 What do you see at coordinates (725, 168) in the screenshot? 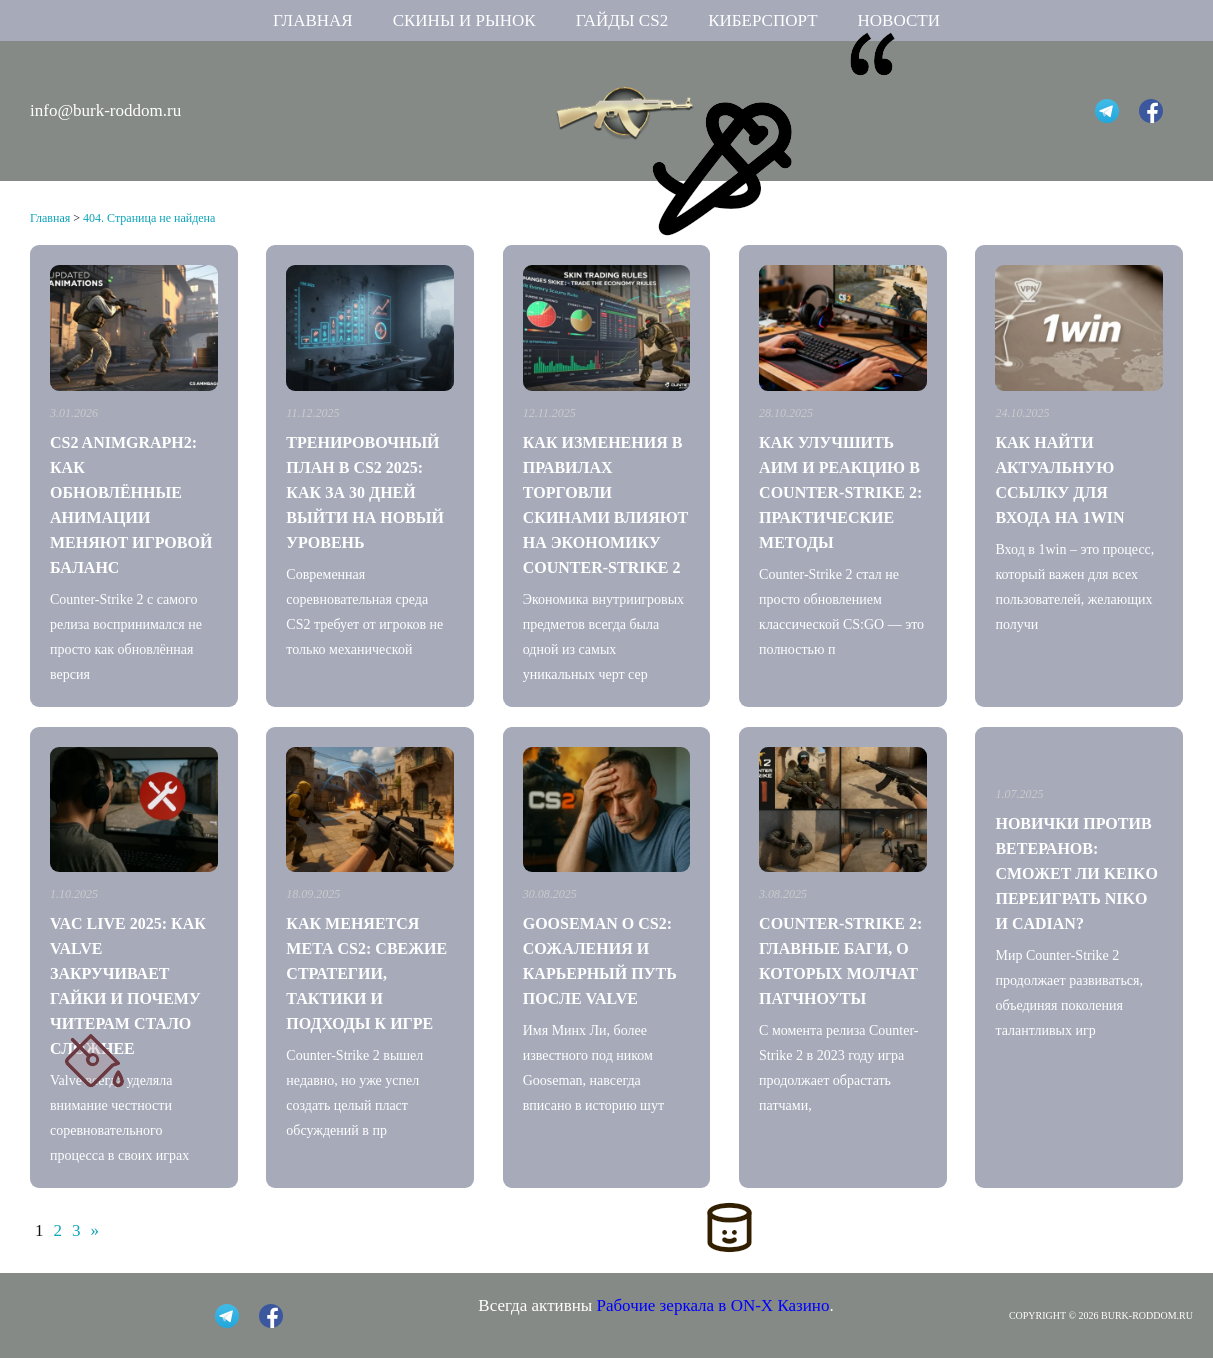
I see `access sewing or craft tools` at bounding box center [725, 168].